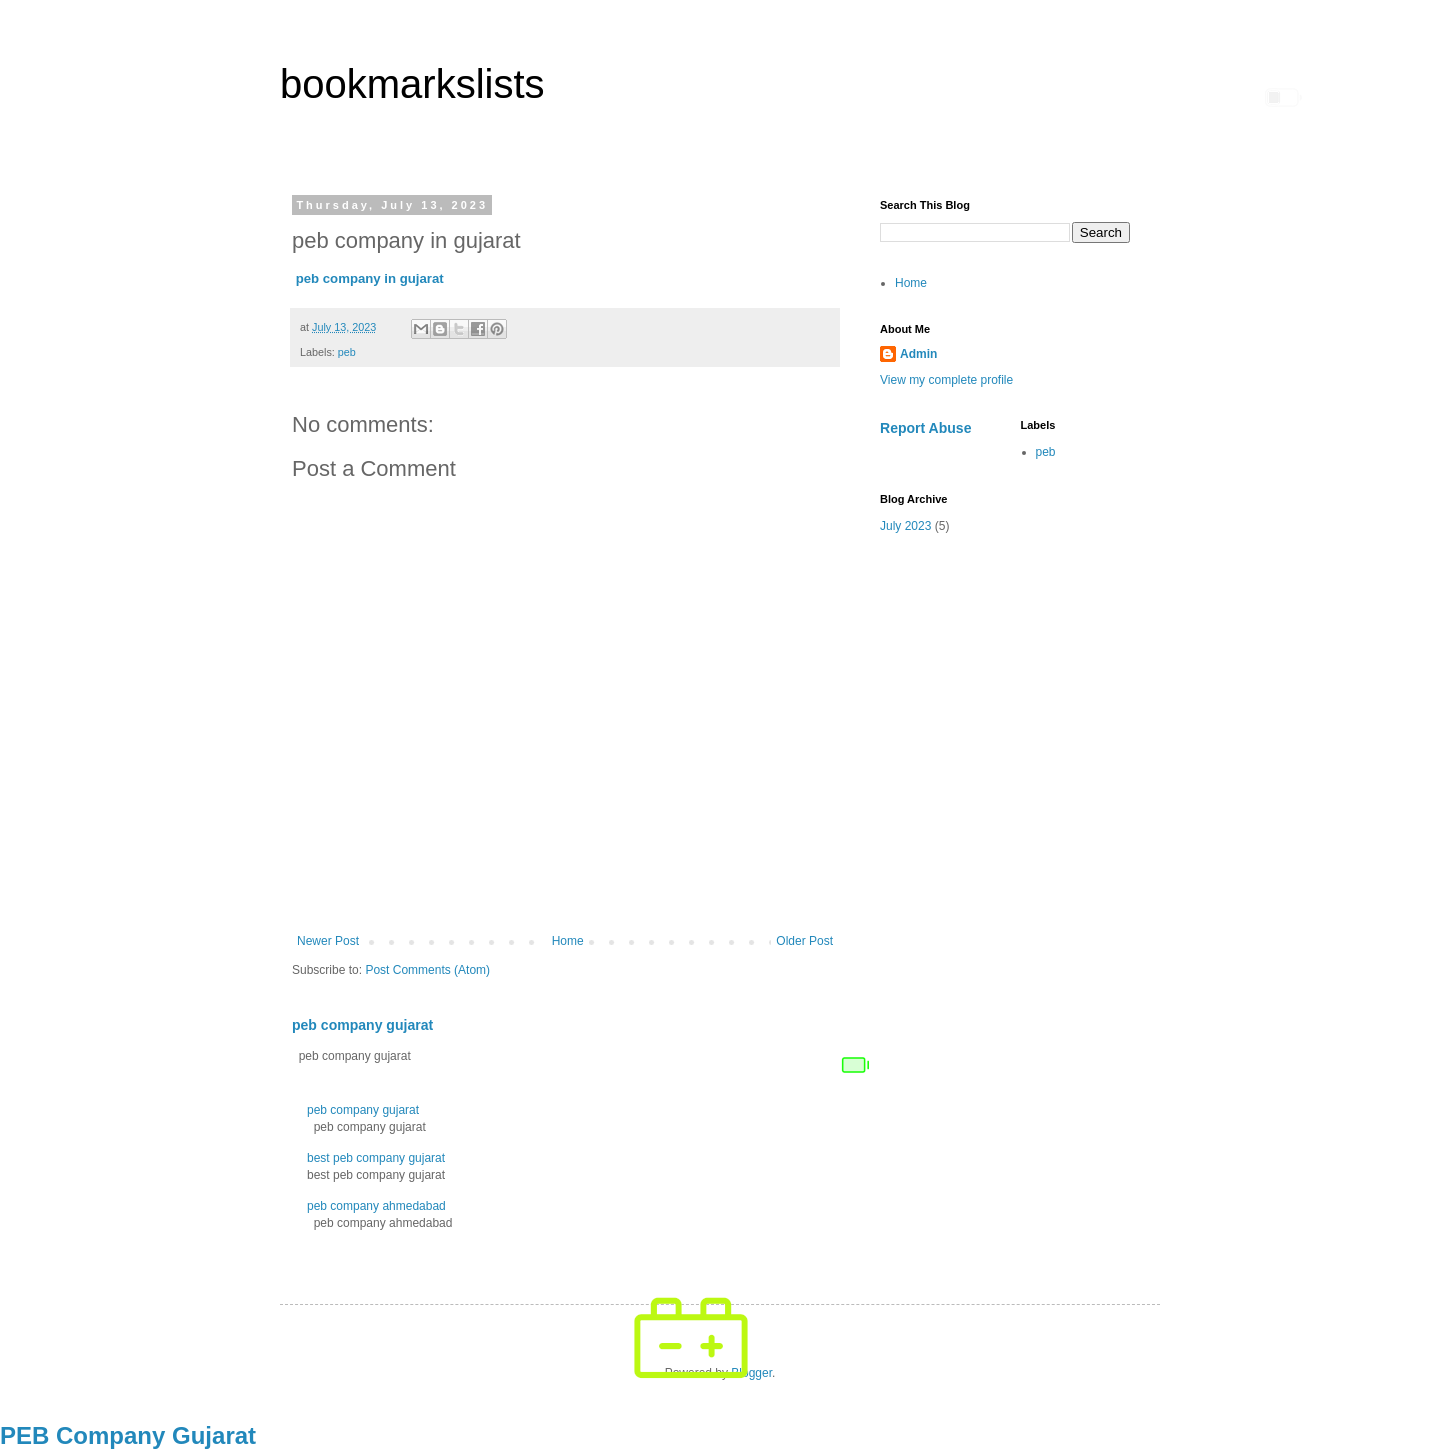  What do you see at coordinates (691, 1342) in the screenshot?
I see `check vehicle battery status` at bounding box center [691, 1342].